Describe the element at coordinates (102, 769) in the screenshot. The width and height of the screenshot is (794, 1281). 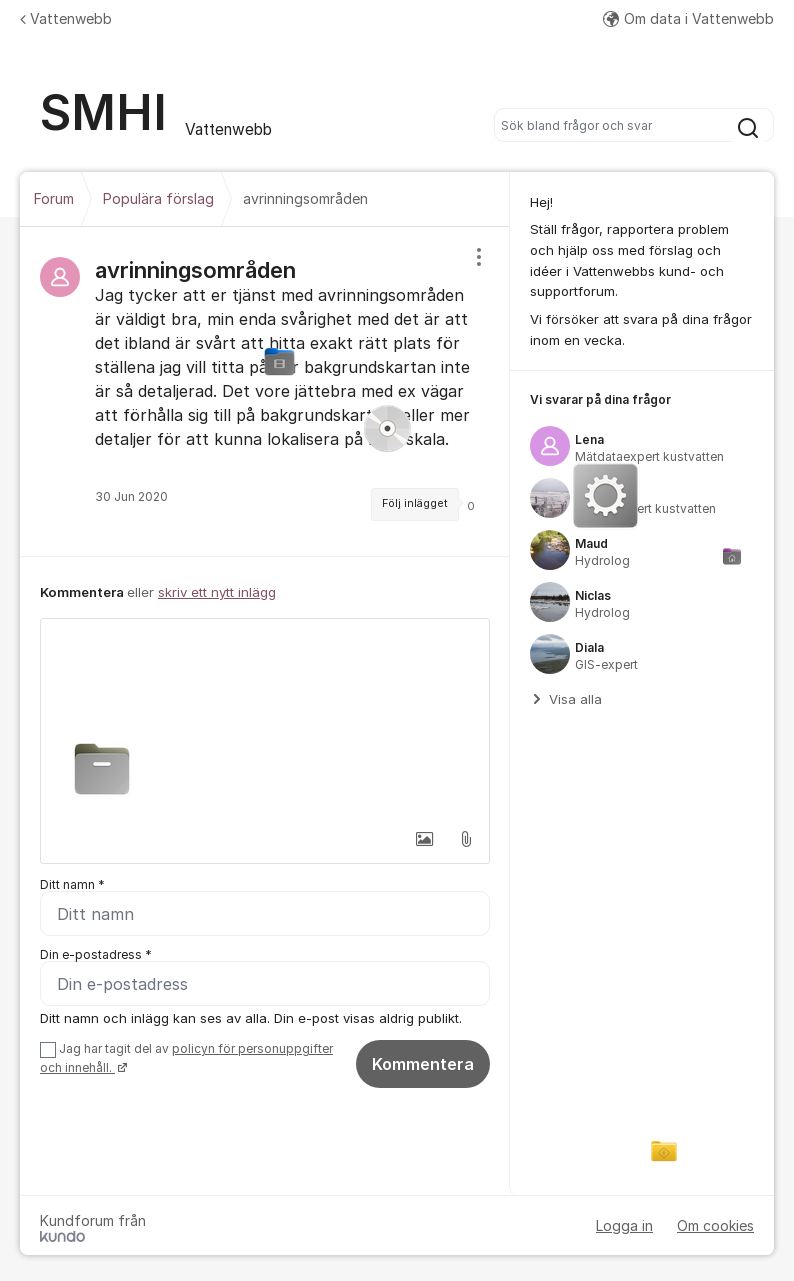
I see `open the file manager application` at that location.